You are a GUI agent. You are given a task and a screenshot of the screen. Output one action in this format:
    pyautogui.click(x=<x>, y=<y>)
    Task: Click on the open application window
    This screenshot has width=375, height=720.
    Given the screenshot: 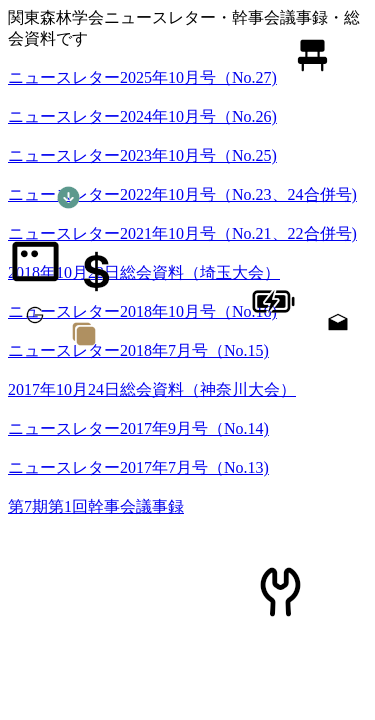 What is the action you would take?
    pyautogui.click(x=35, y=261)
    